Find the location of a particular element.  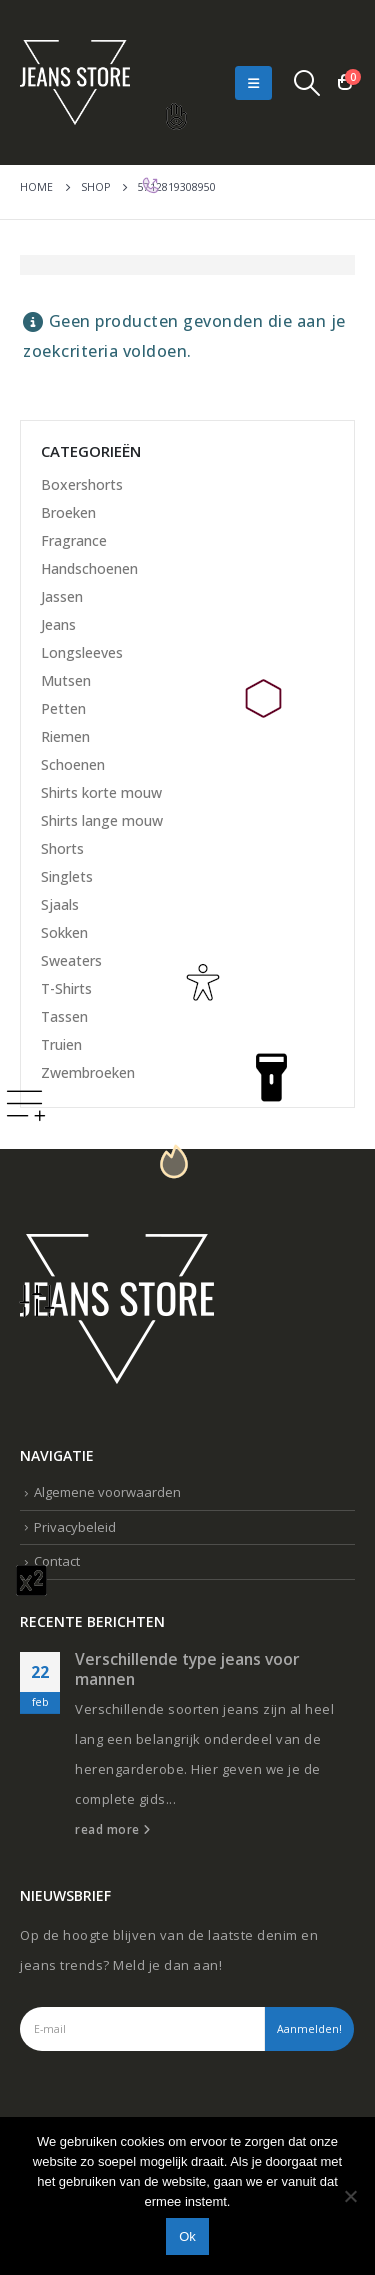

access hand tracking or gesture recognition settings is located at coordinates (176, 116).